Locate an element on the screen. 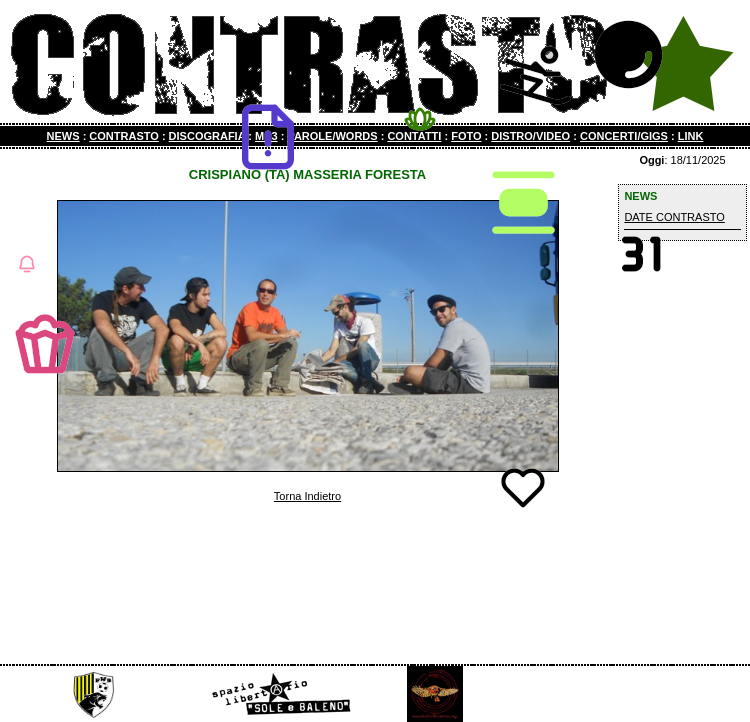 The image size is (750, 722). distribute layers horizontally with equal spacing is located at coordinates (523, 202).